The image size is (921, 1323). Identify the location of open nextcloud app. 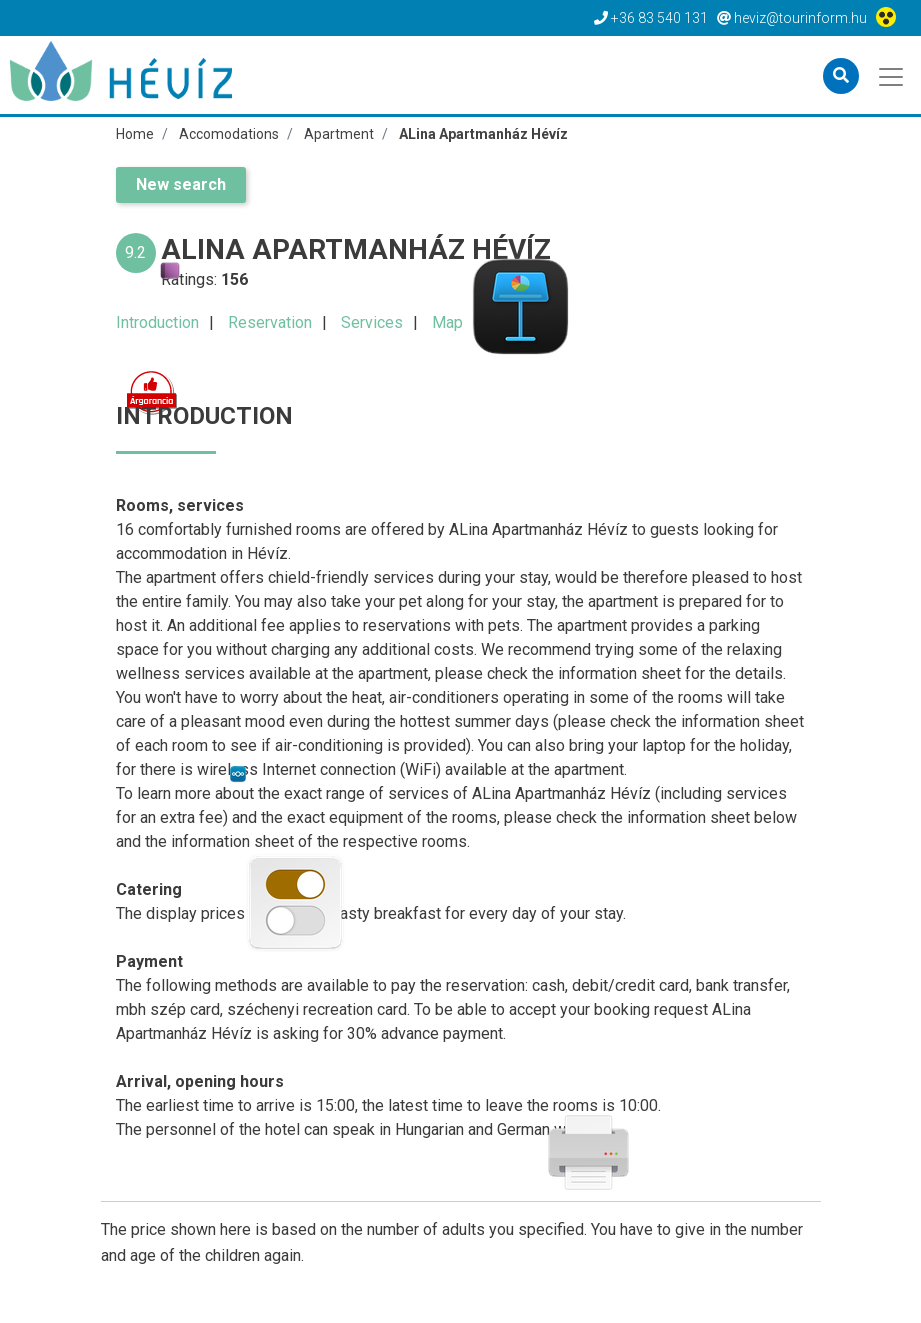
(238, 774).